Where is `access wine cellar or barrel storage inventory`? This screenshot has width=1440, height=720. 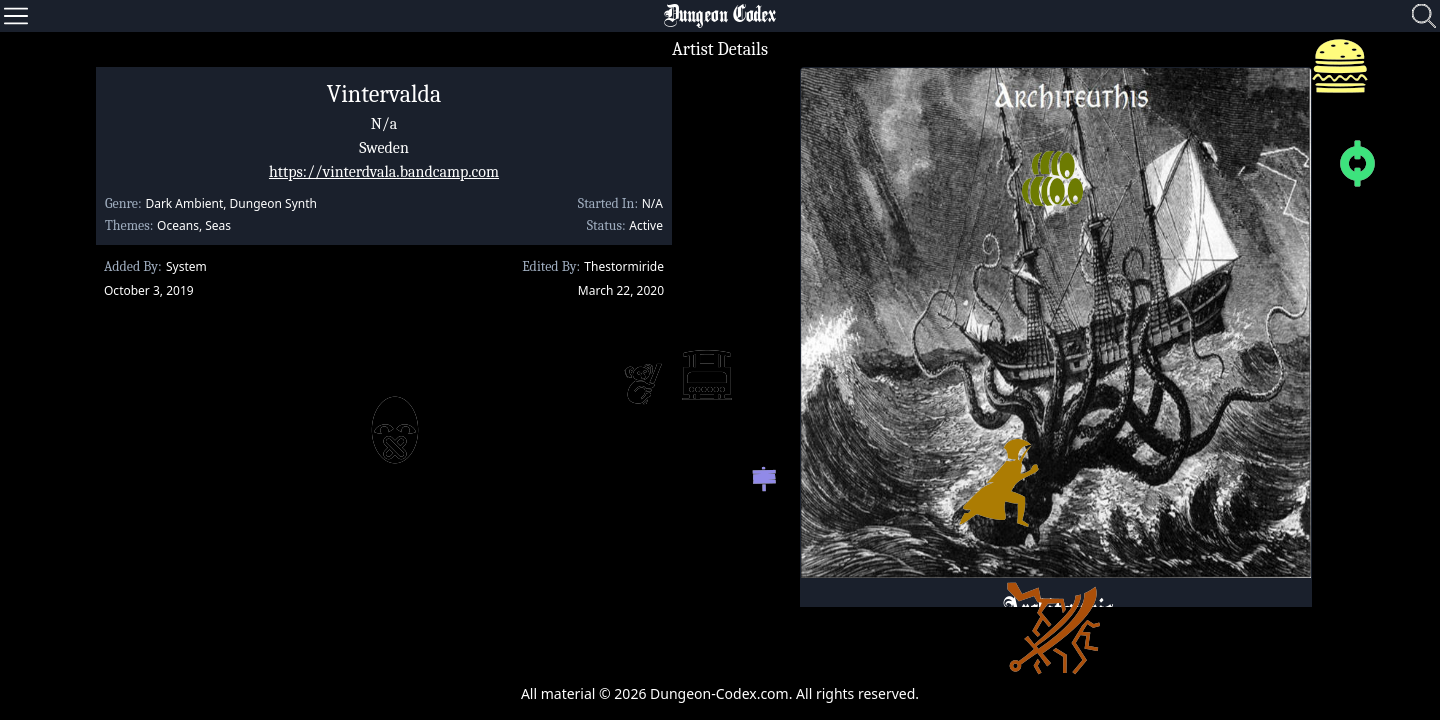 access wine cellar or barrel storage inventory is located at coordinates (1052, 178).